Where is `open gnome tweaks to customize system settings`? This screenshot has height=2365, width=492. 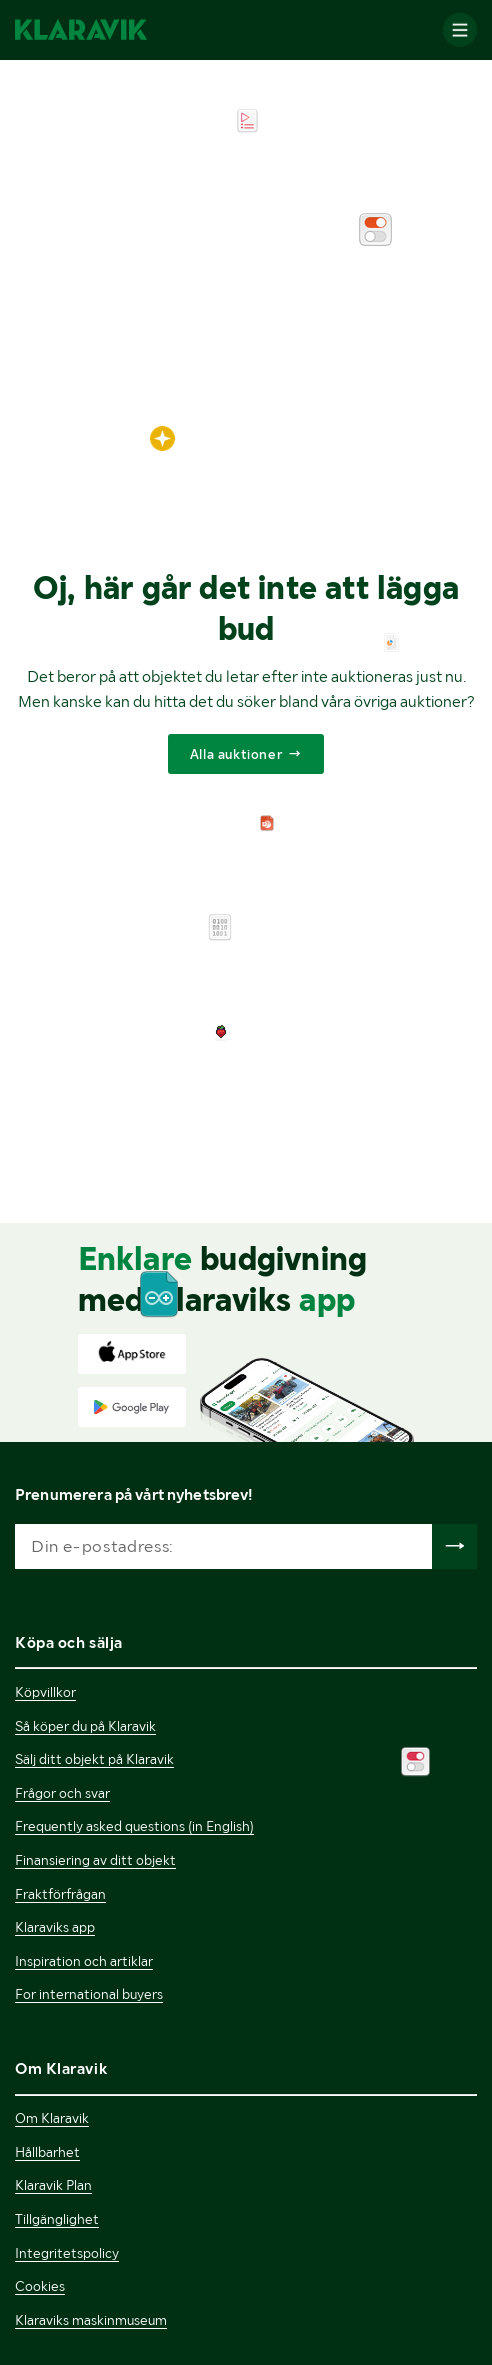 open gnome tweaks to customize system settings is located at coordinates (375, 229).